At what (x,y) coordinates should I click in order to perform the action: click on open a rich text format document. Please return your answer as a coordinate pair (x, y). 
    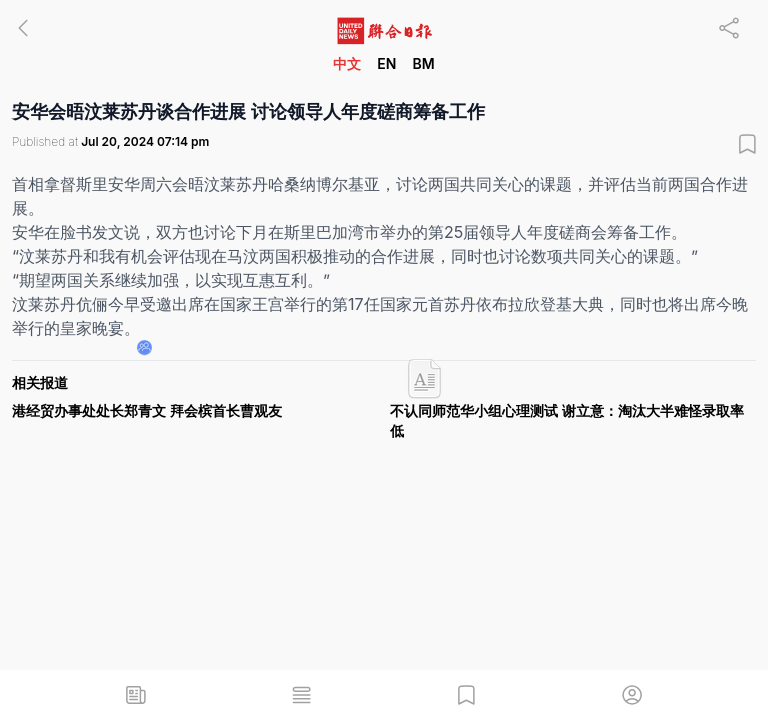
    Looking at the image, I should click on (424, 378).